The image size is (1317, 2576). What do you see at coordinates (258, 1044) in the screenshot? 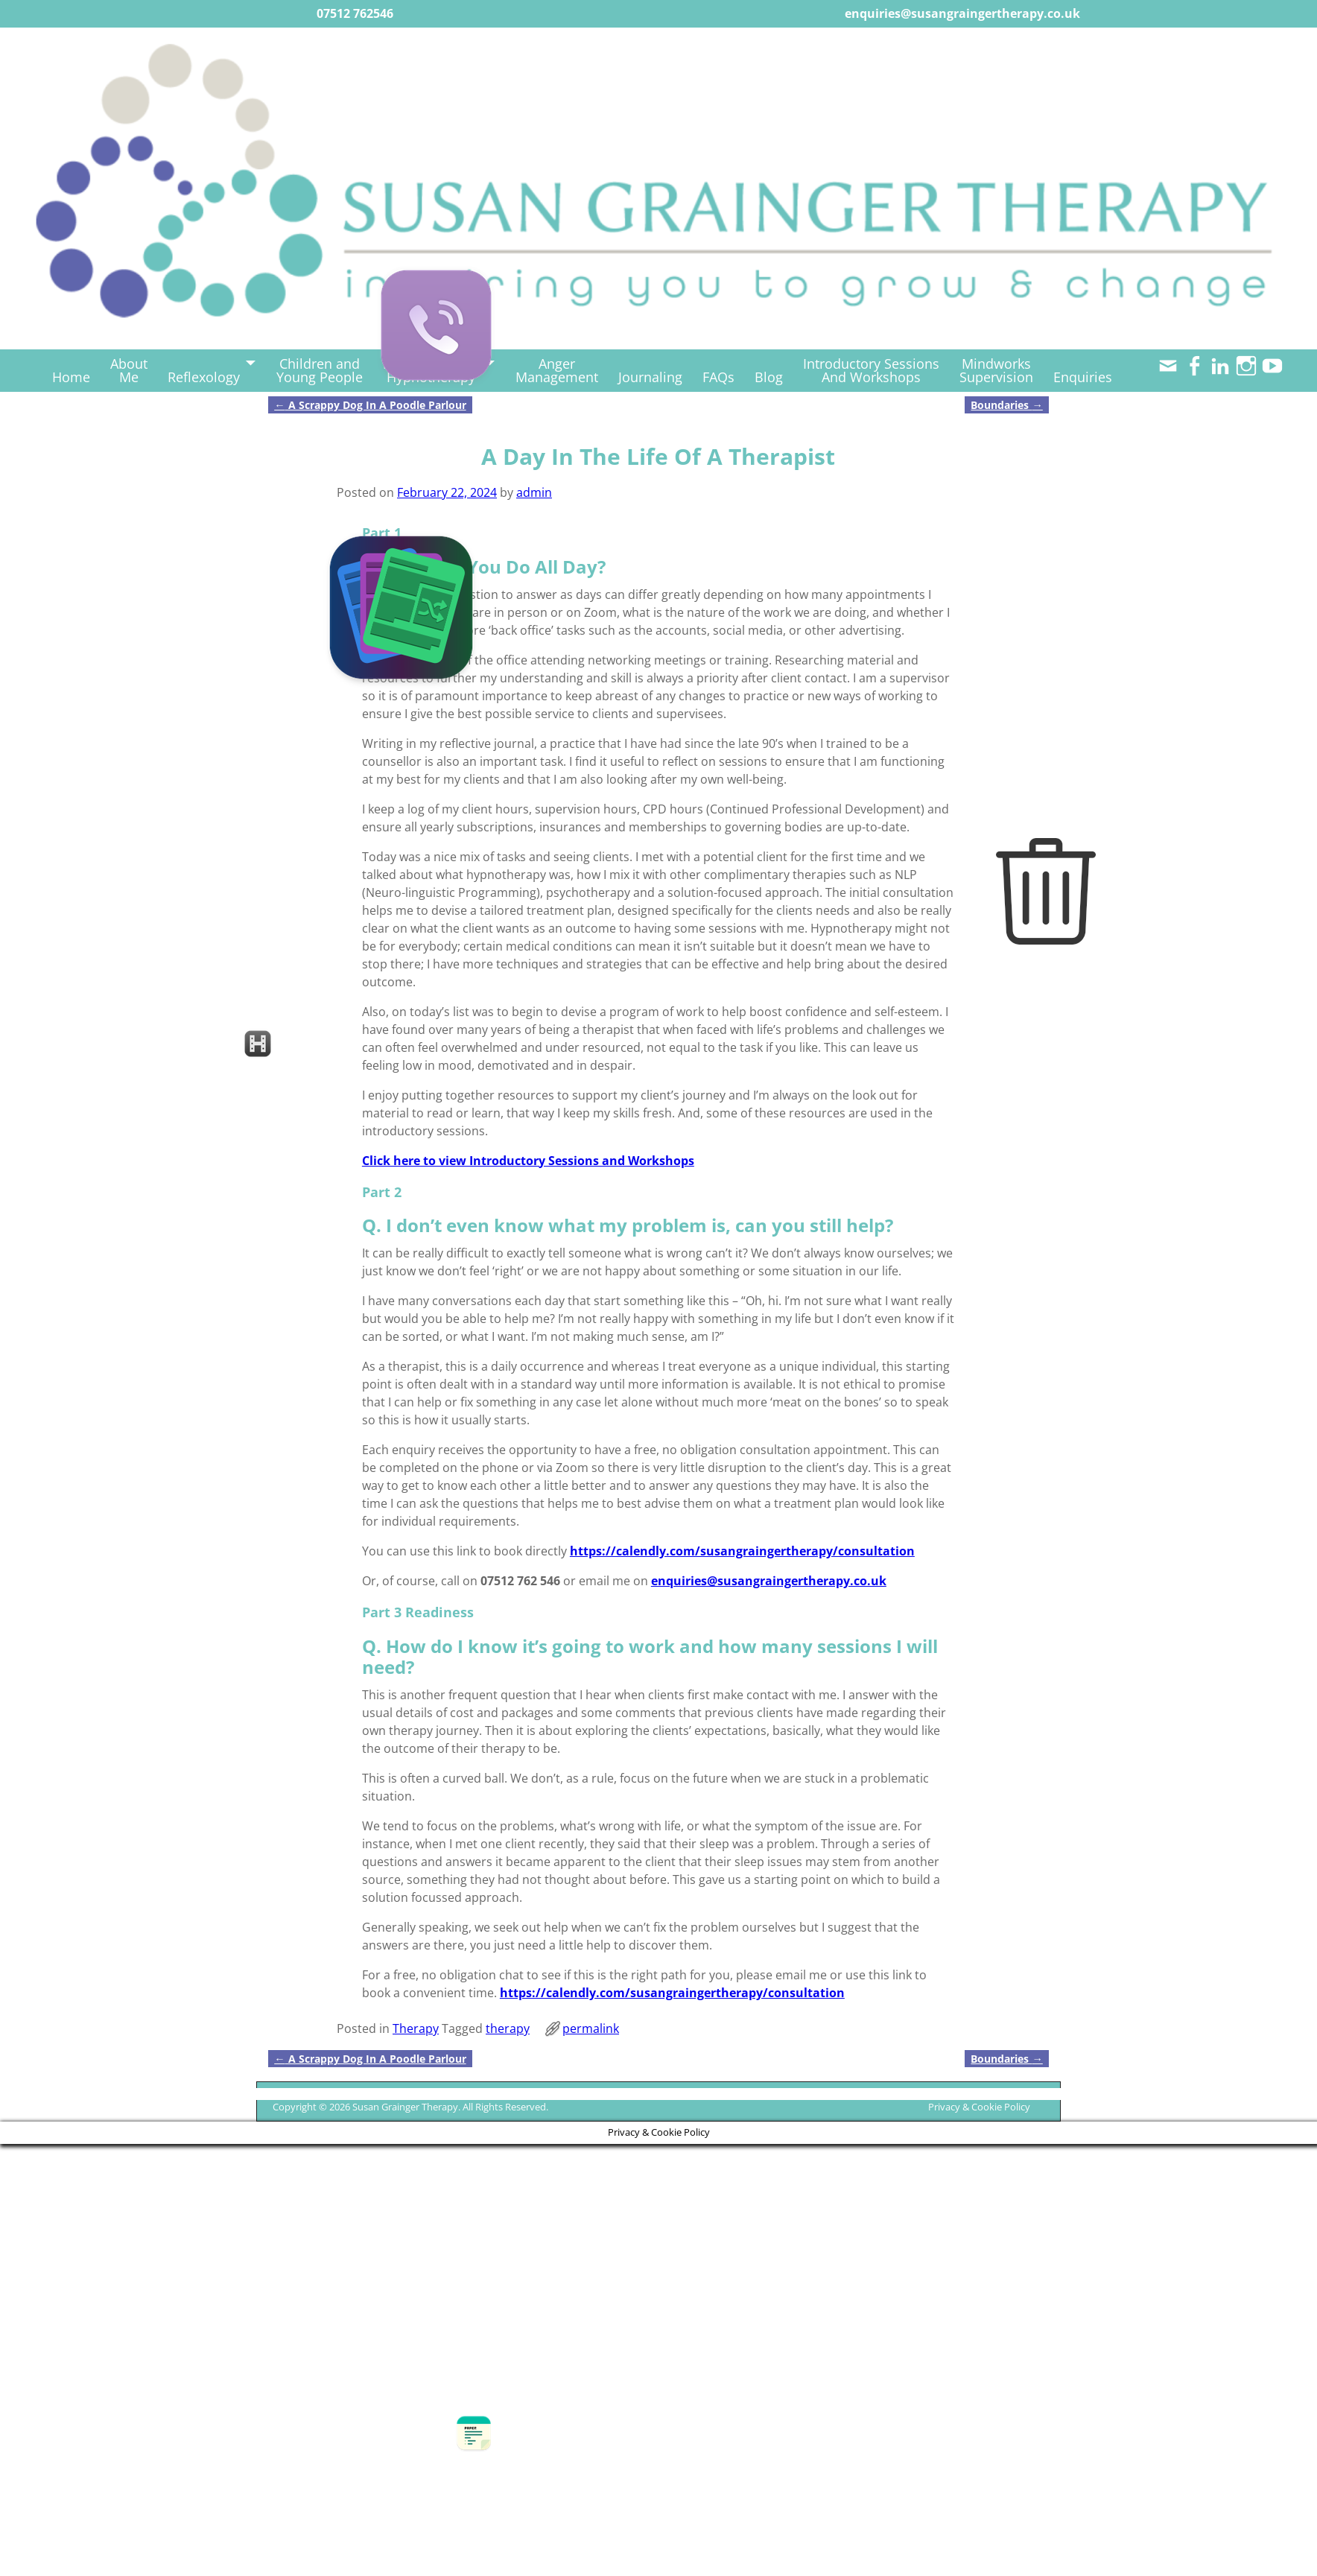
I see `open haruna media player` at bounding box center [258, 1044].